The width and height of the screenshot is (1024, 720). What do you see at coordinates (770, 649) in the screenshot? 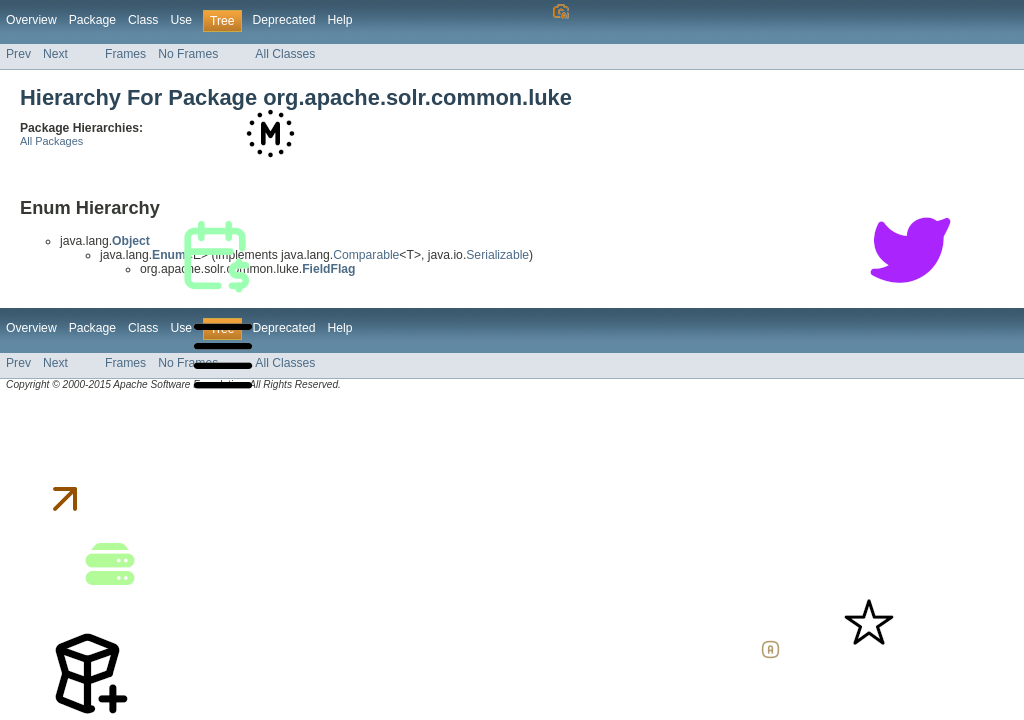
I see `select font style or text option A` at bounding box center [770, 649].